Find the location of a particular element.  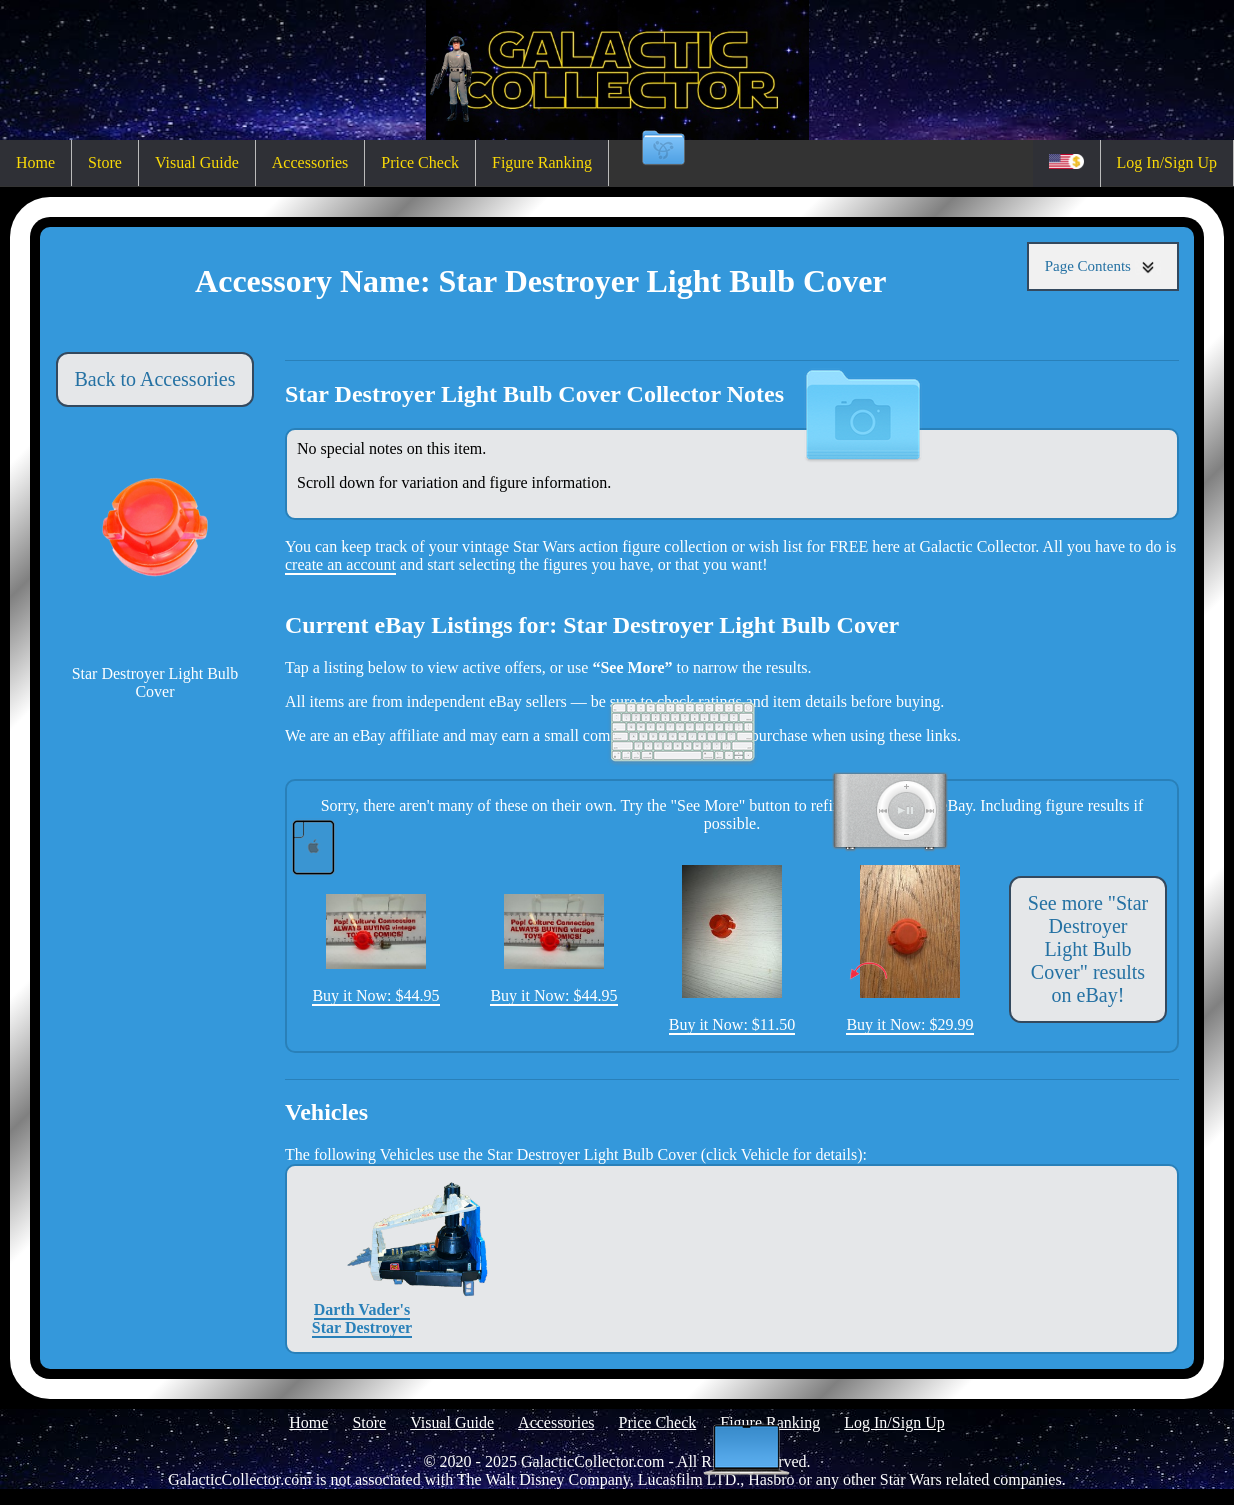

undo the last action is located at coordinates (868, 970).